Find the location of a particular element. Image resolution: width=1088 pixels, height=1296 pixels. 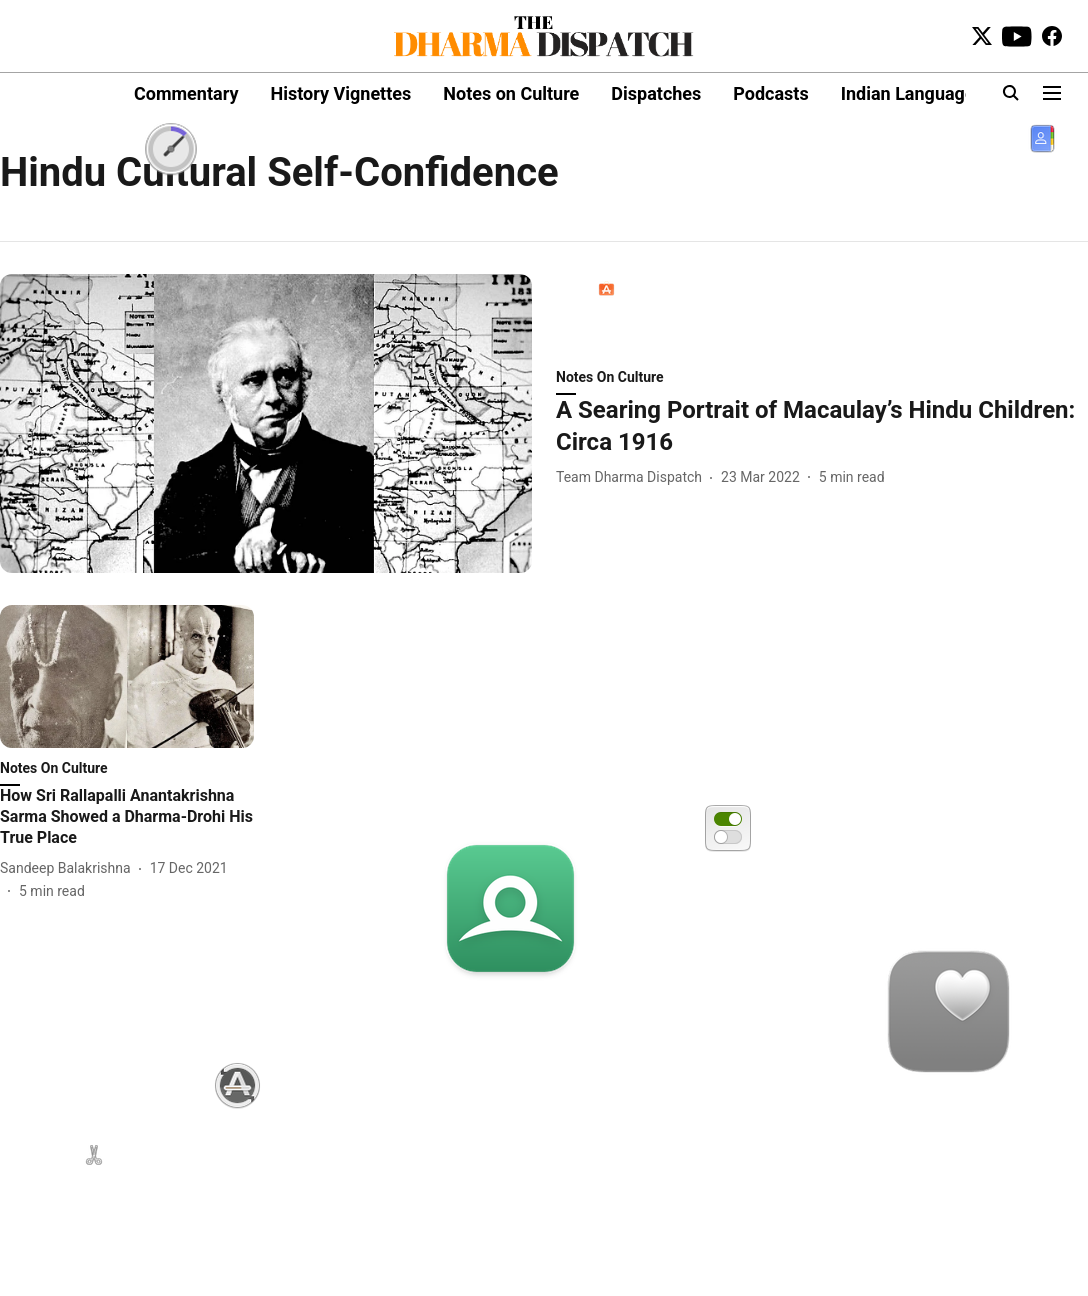

open gnome tweaks application is located at coordinates (728, 828).